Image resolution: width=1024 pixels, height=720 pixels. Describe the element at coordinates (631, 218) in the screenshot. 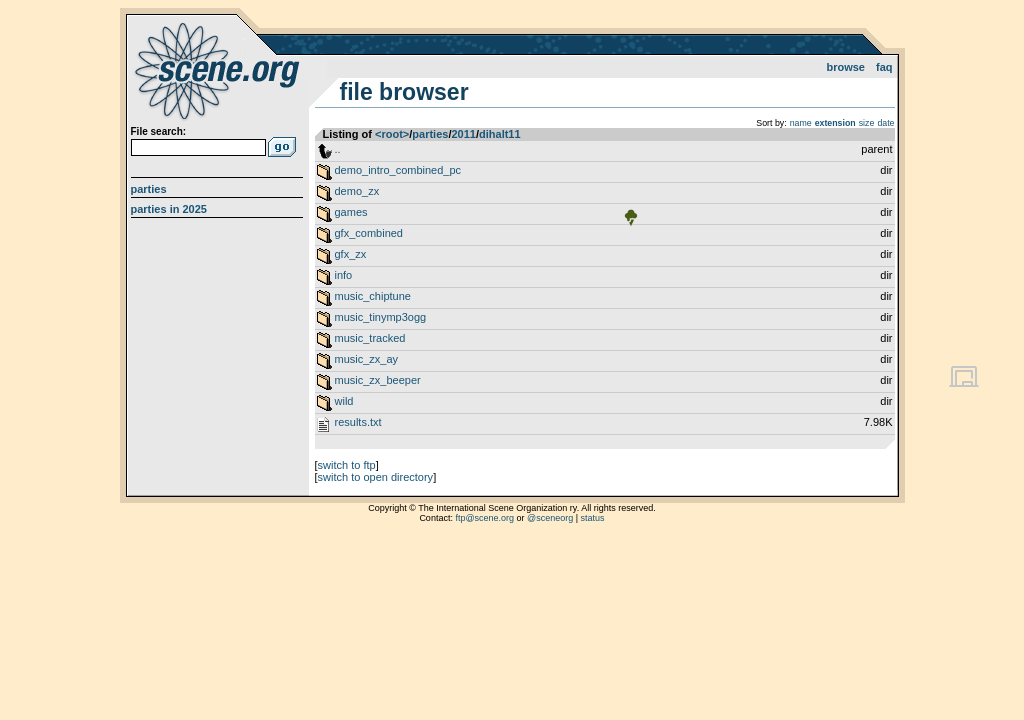

I see `browse dessert or ice cream options` at that location.